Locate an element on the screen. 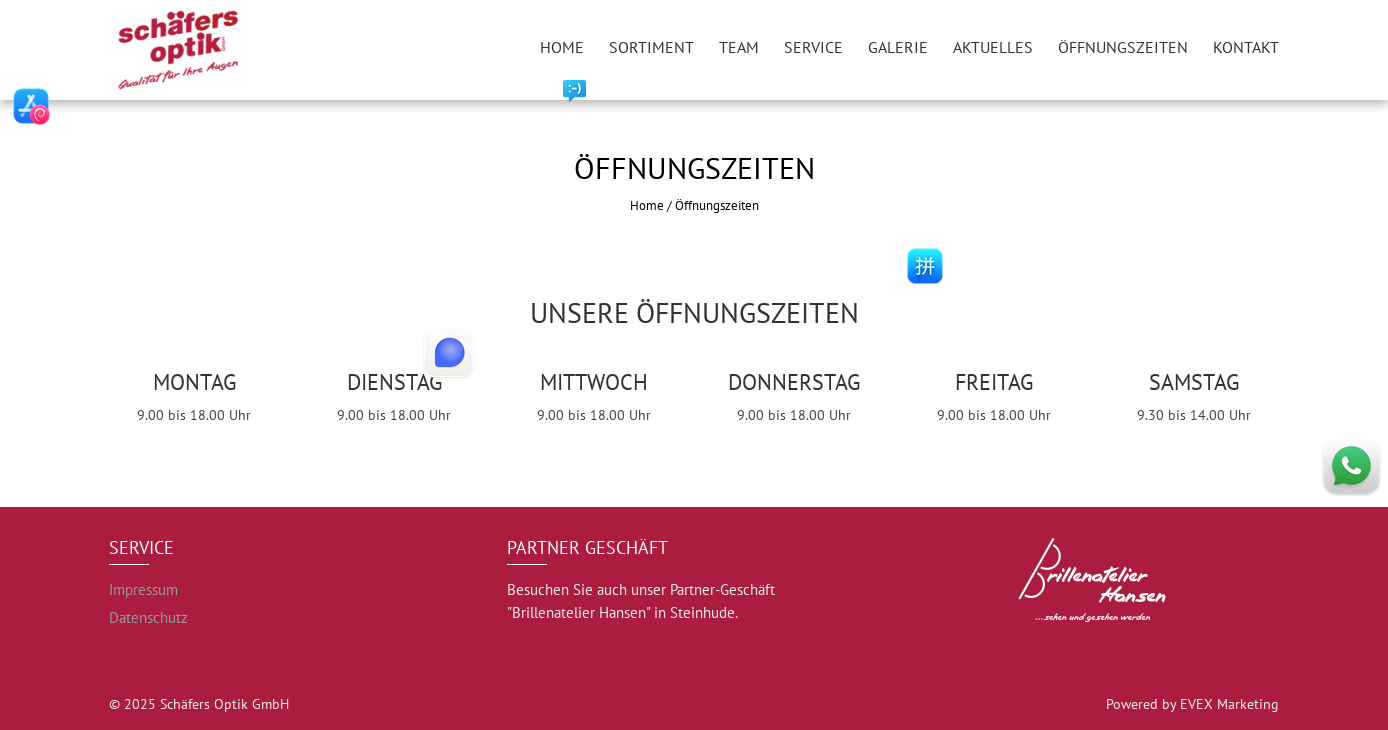  open ibus pinyin chinese input method is located at coordinates (925, 266).